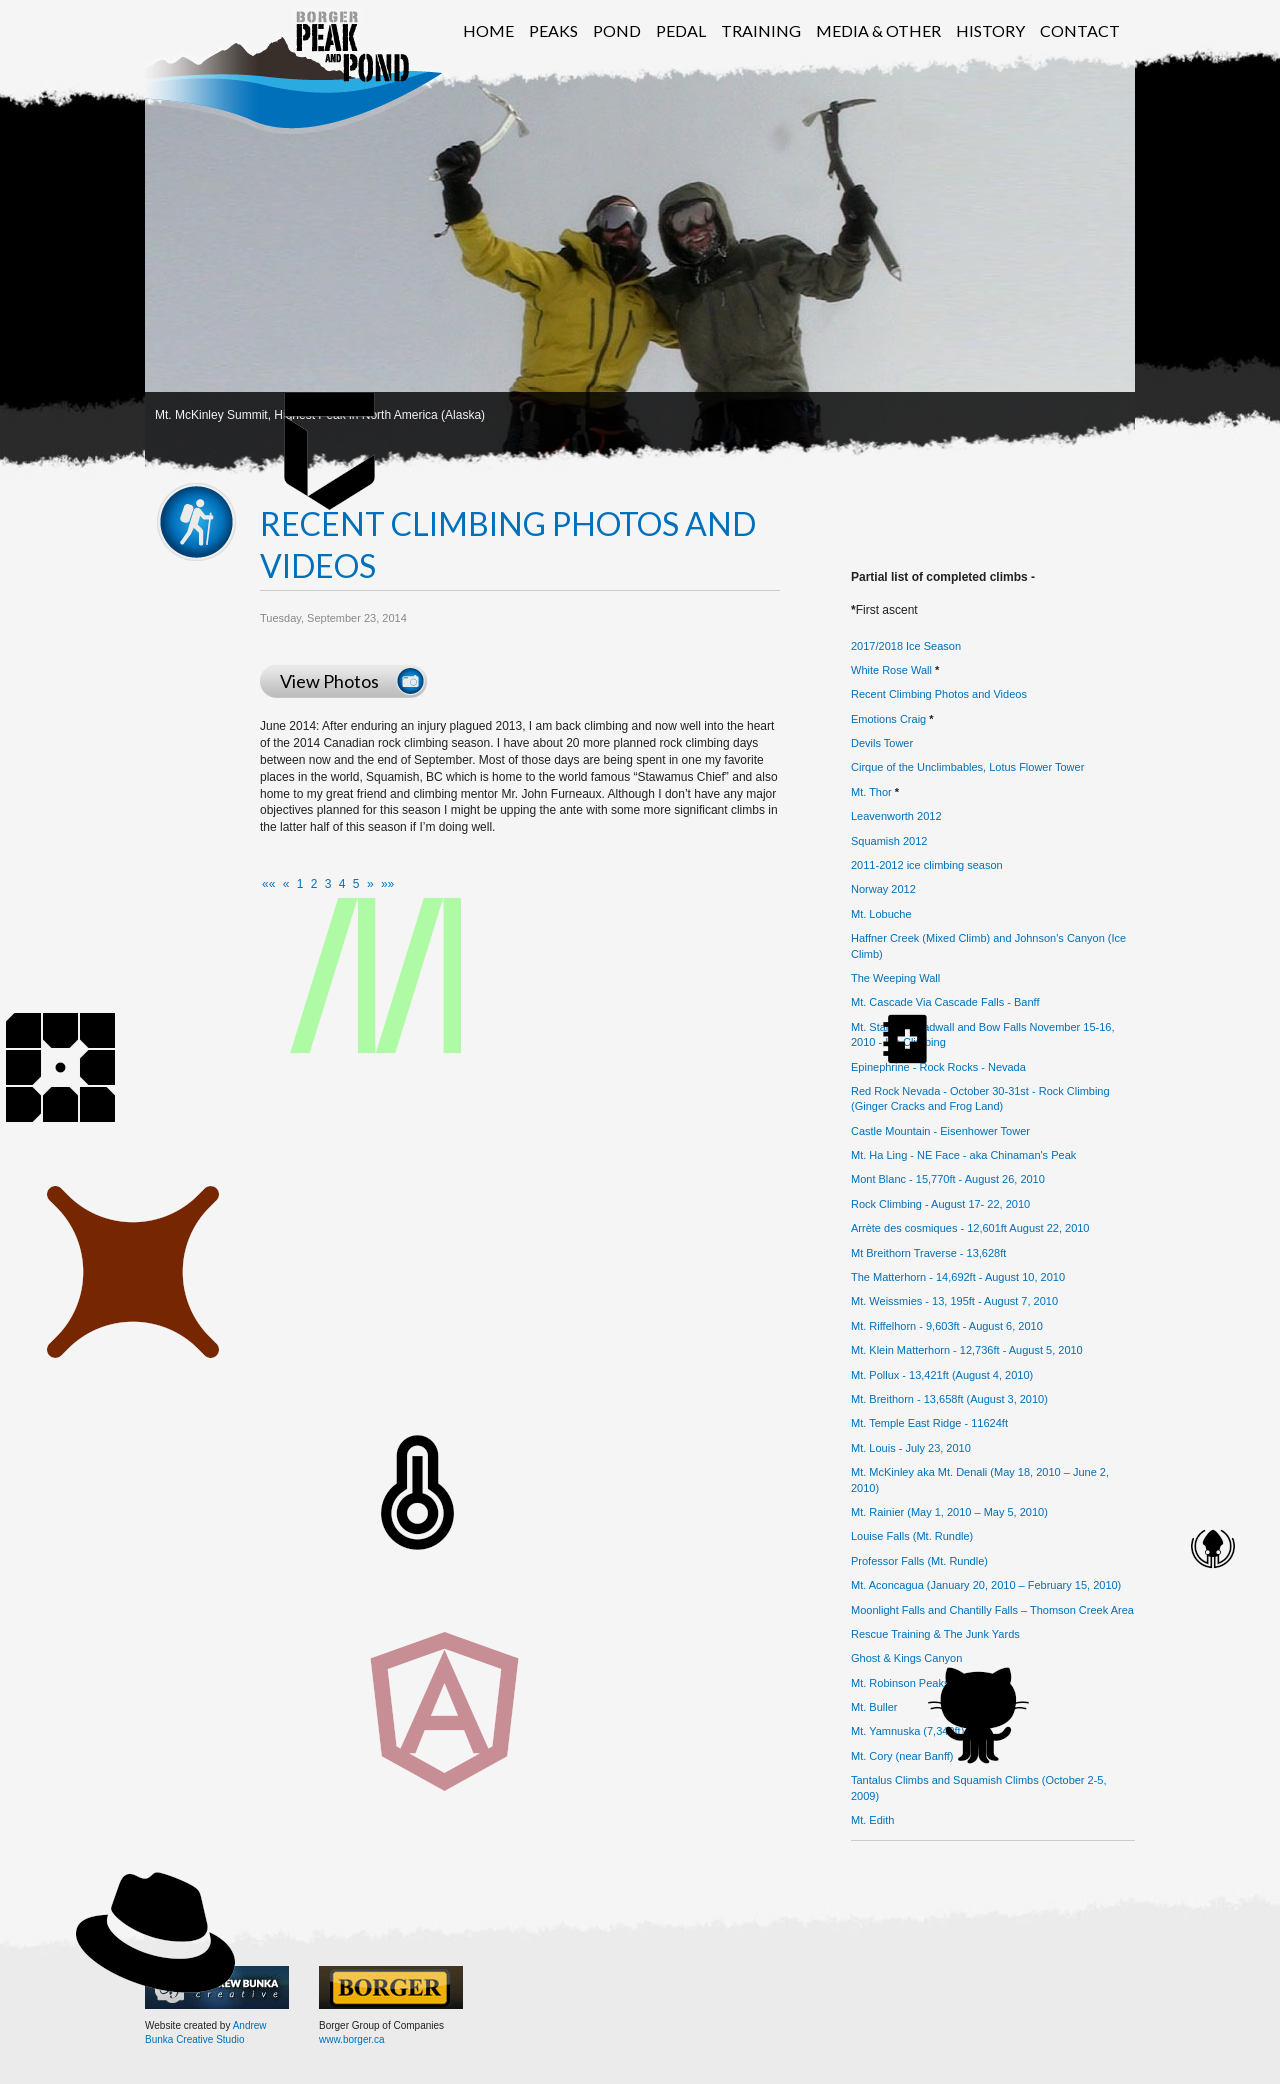  I want to click on access your health records, so click(905, 1039).